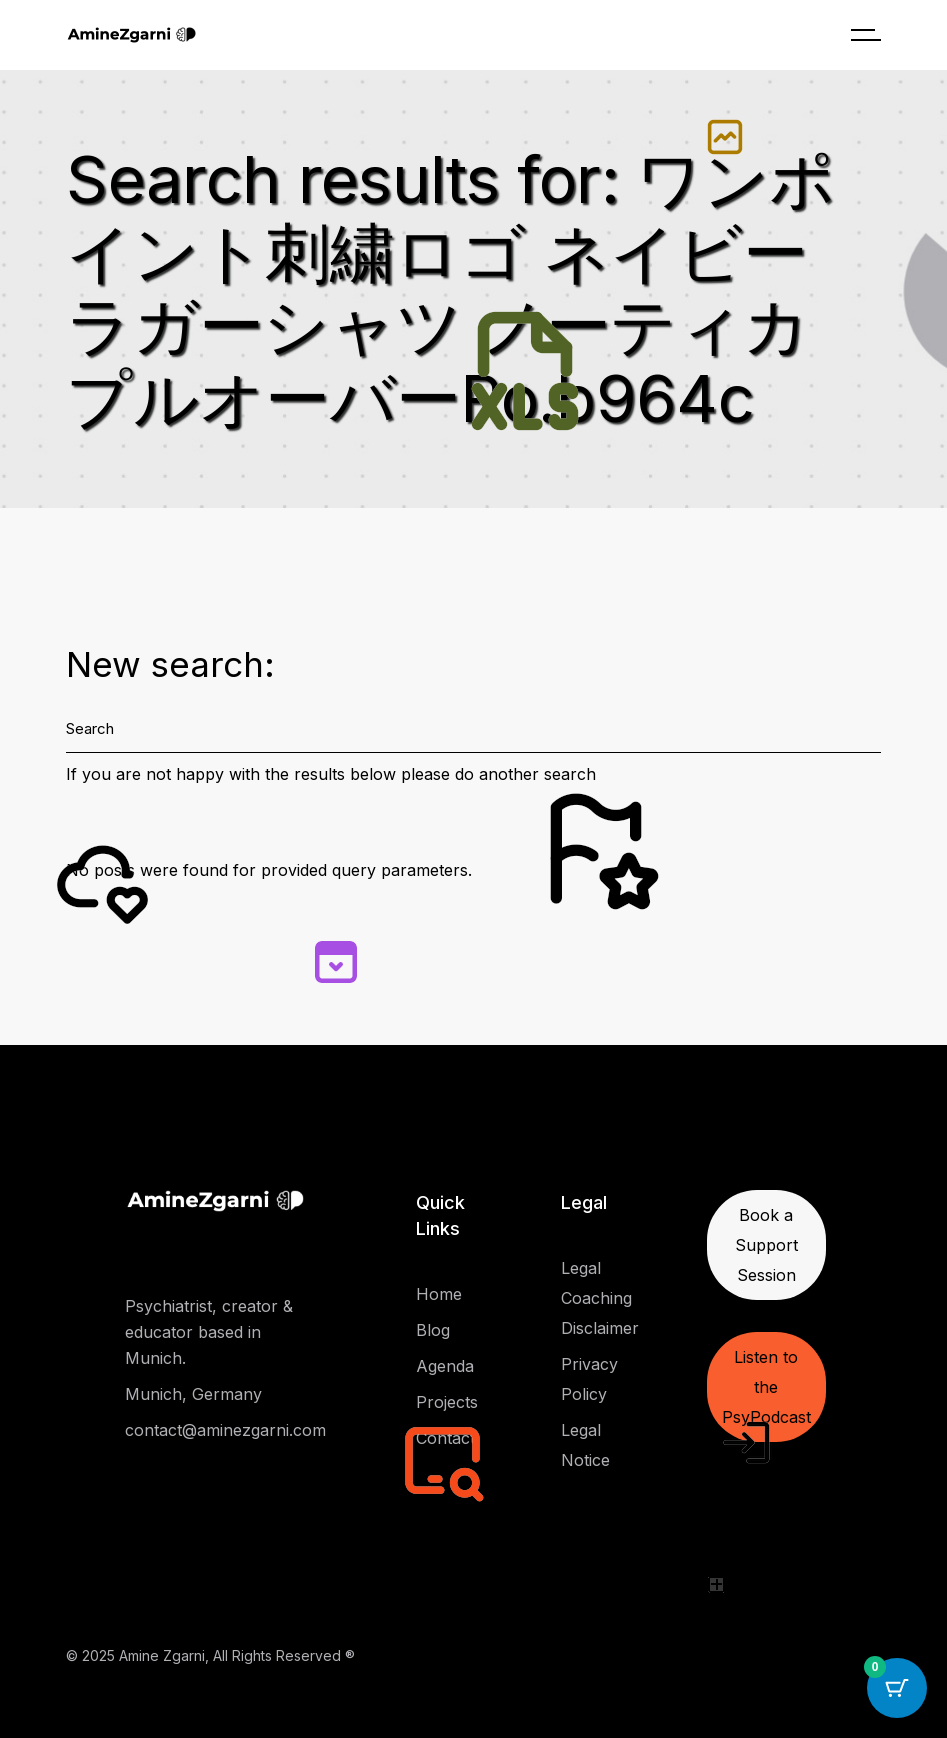 This screenshot has width=947, height=1738. What do you see at coordinates (336, 962) in the screenshot?
I see `expand the navigation bar` at bounding box center [336, 962].